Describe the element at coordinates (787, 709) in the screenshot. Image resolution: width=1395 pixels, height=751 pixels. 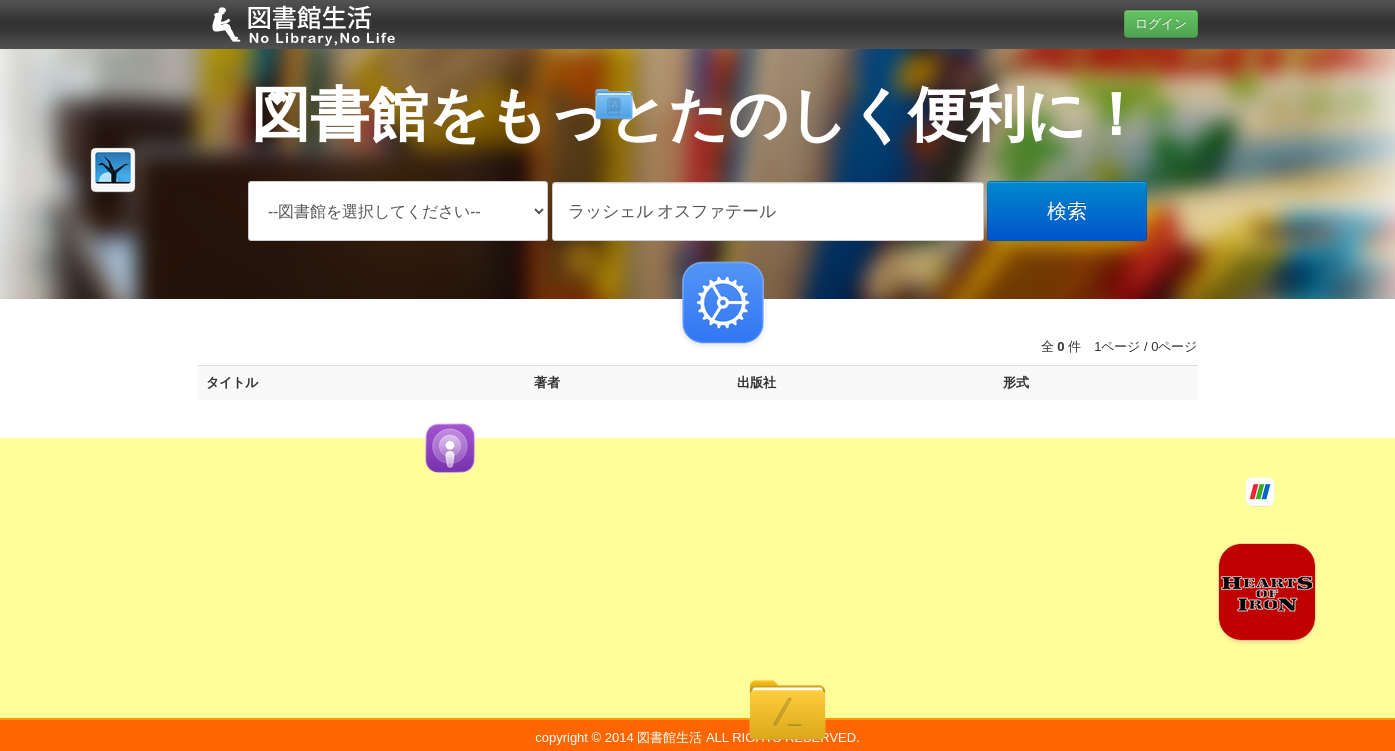
I see `access the root directory or top-level folder` at that location.